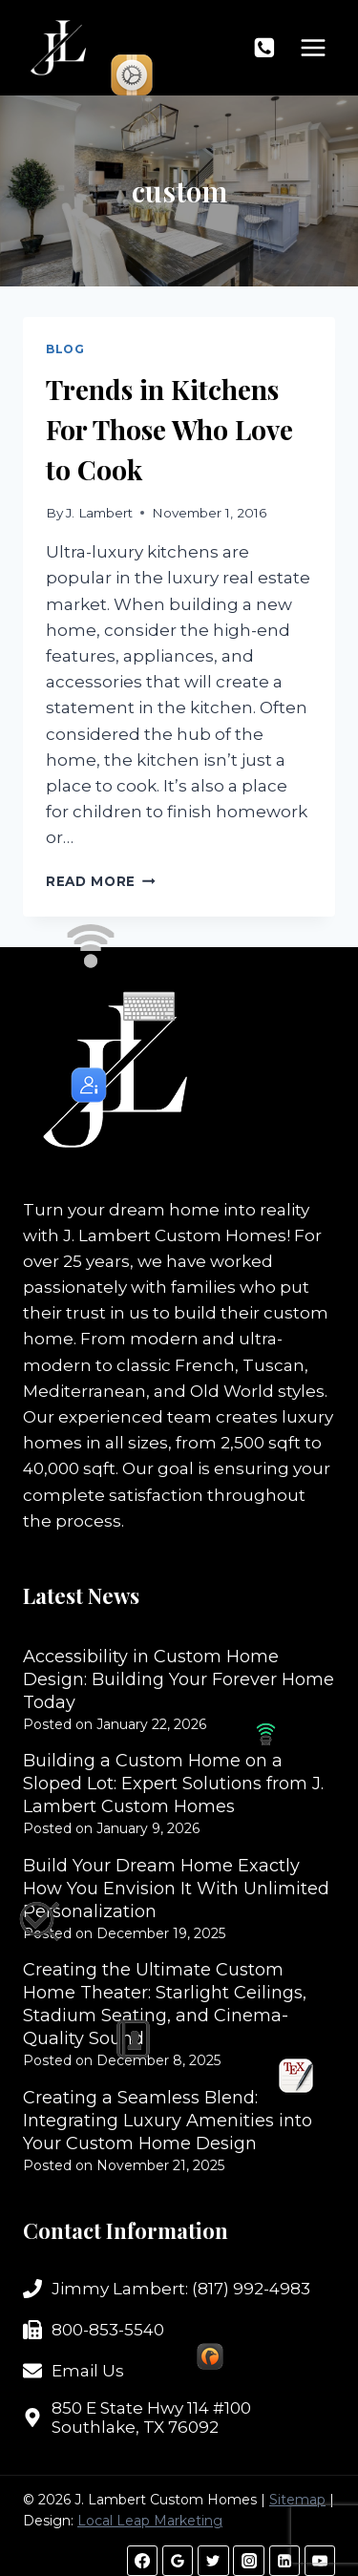 Image resolution: width=358 pixels, height=2576 pixels. Describe the element at coordinates (39, 1921) in the screenshot. I see `open system configuration or setup assistant` at that location.